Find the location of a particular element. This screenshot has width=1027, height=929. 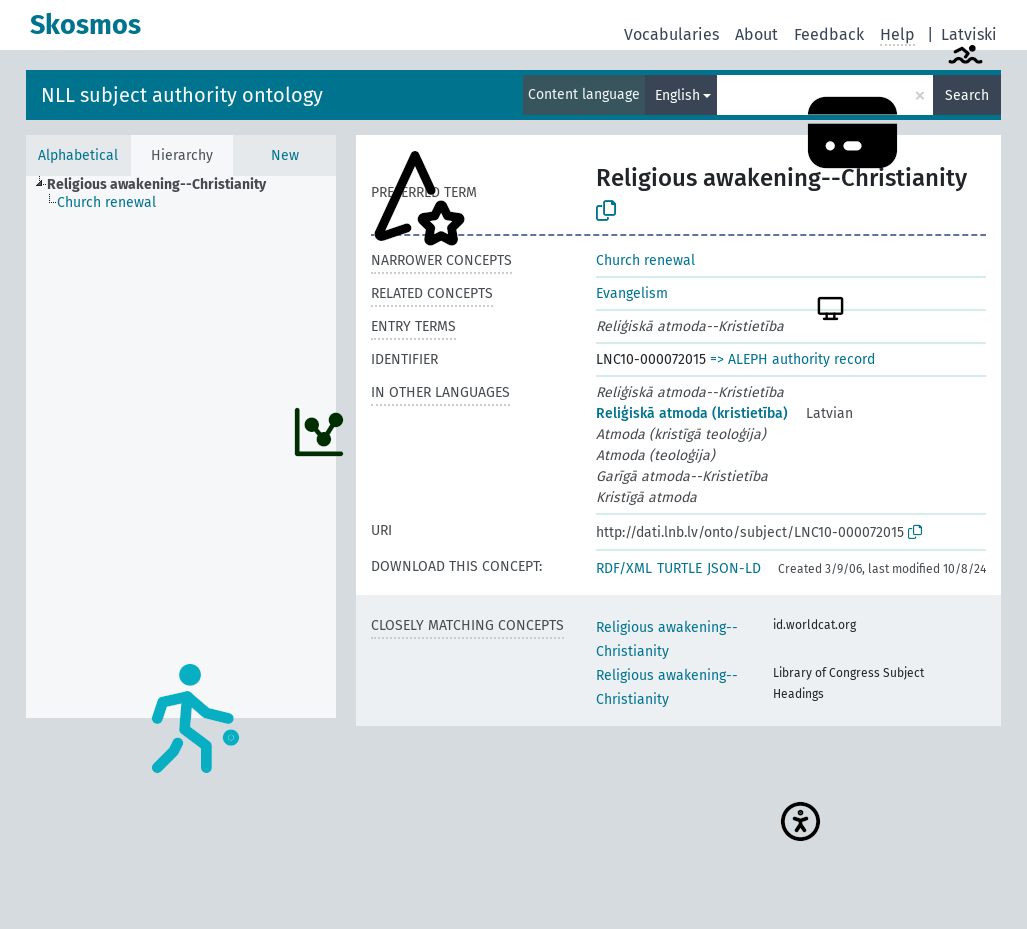

mark current navigation as favorite is located at coordinates (415, 196).